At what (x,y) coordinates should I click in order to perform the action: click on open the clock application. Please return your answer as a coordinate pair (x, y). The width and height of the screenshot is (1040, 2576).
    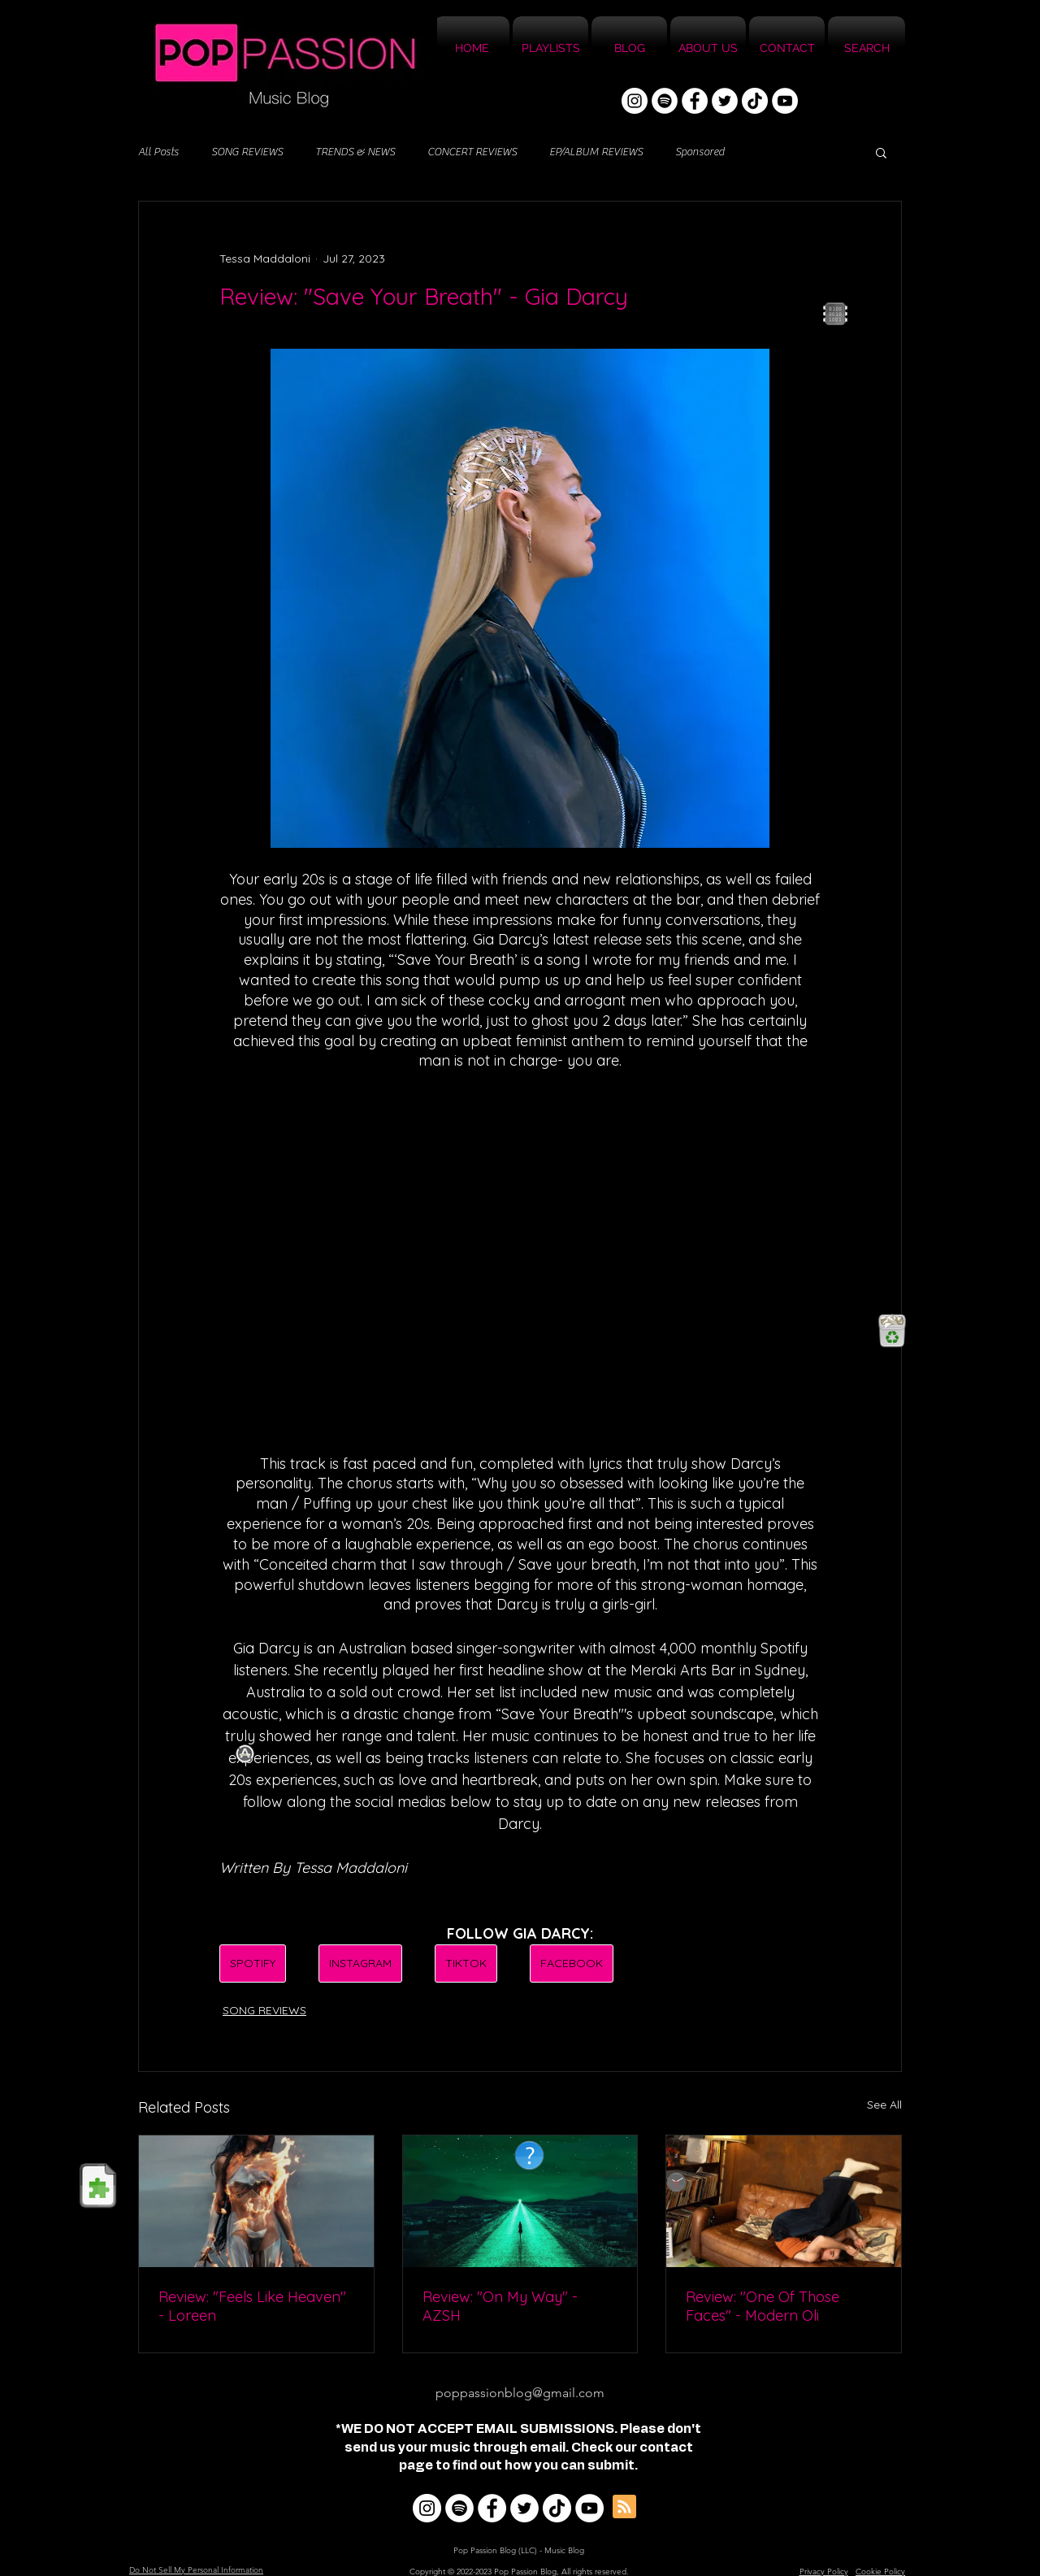
    Looking at the image, I should click on (676, 2182).